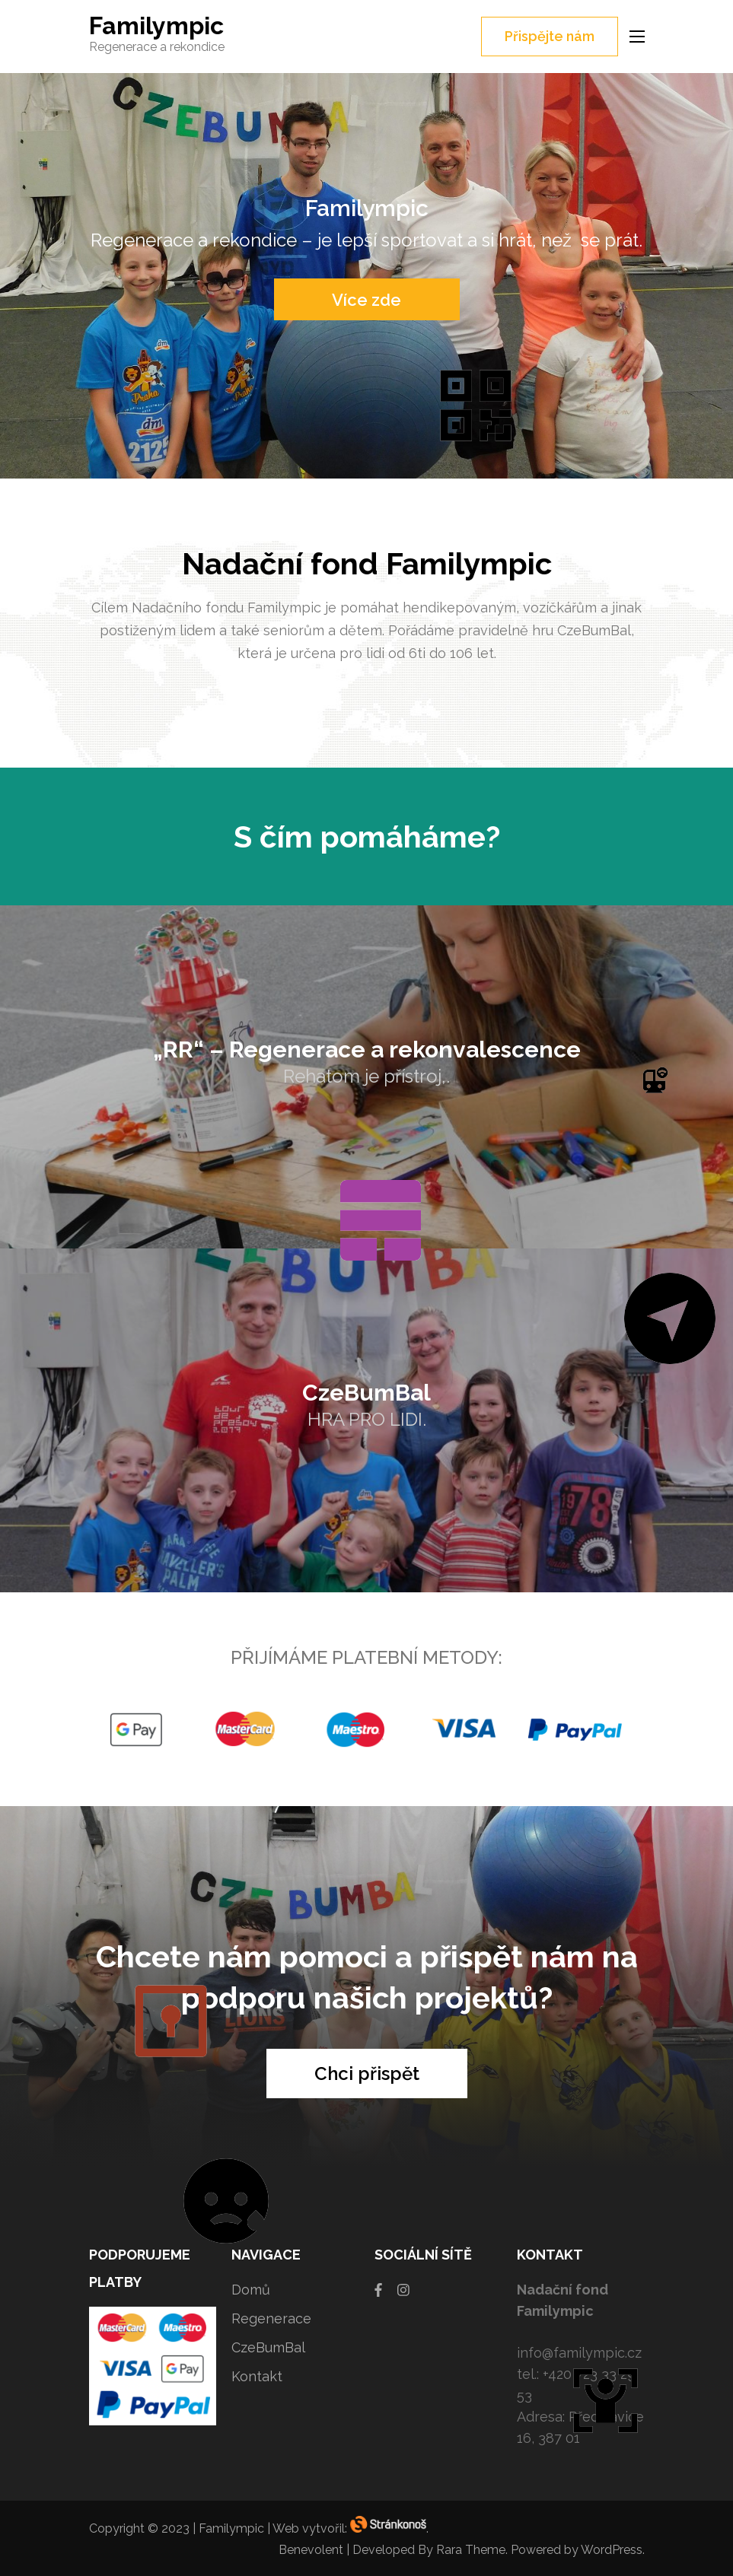 The height and width of the screenshot is (2576, 733). What do you see at coordinates (381, 1220) in the screenshot?
I see `elastic stack logo` at bounding box center [381, 1220].